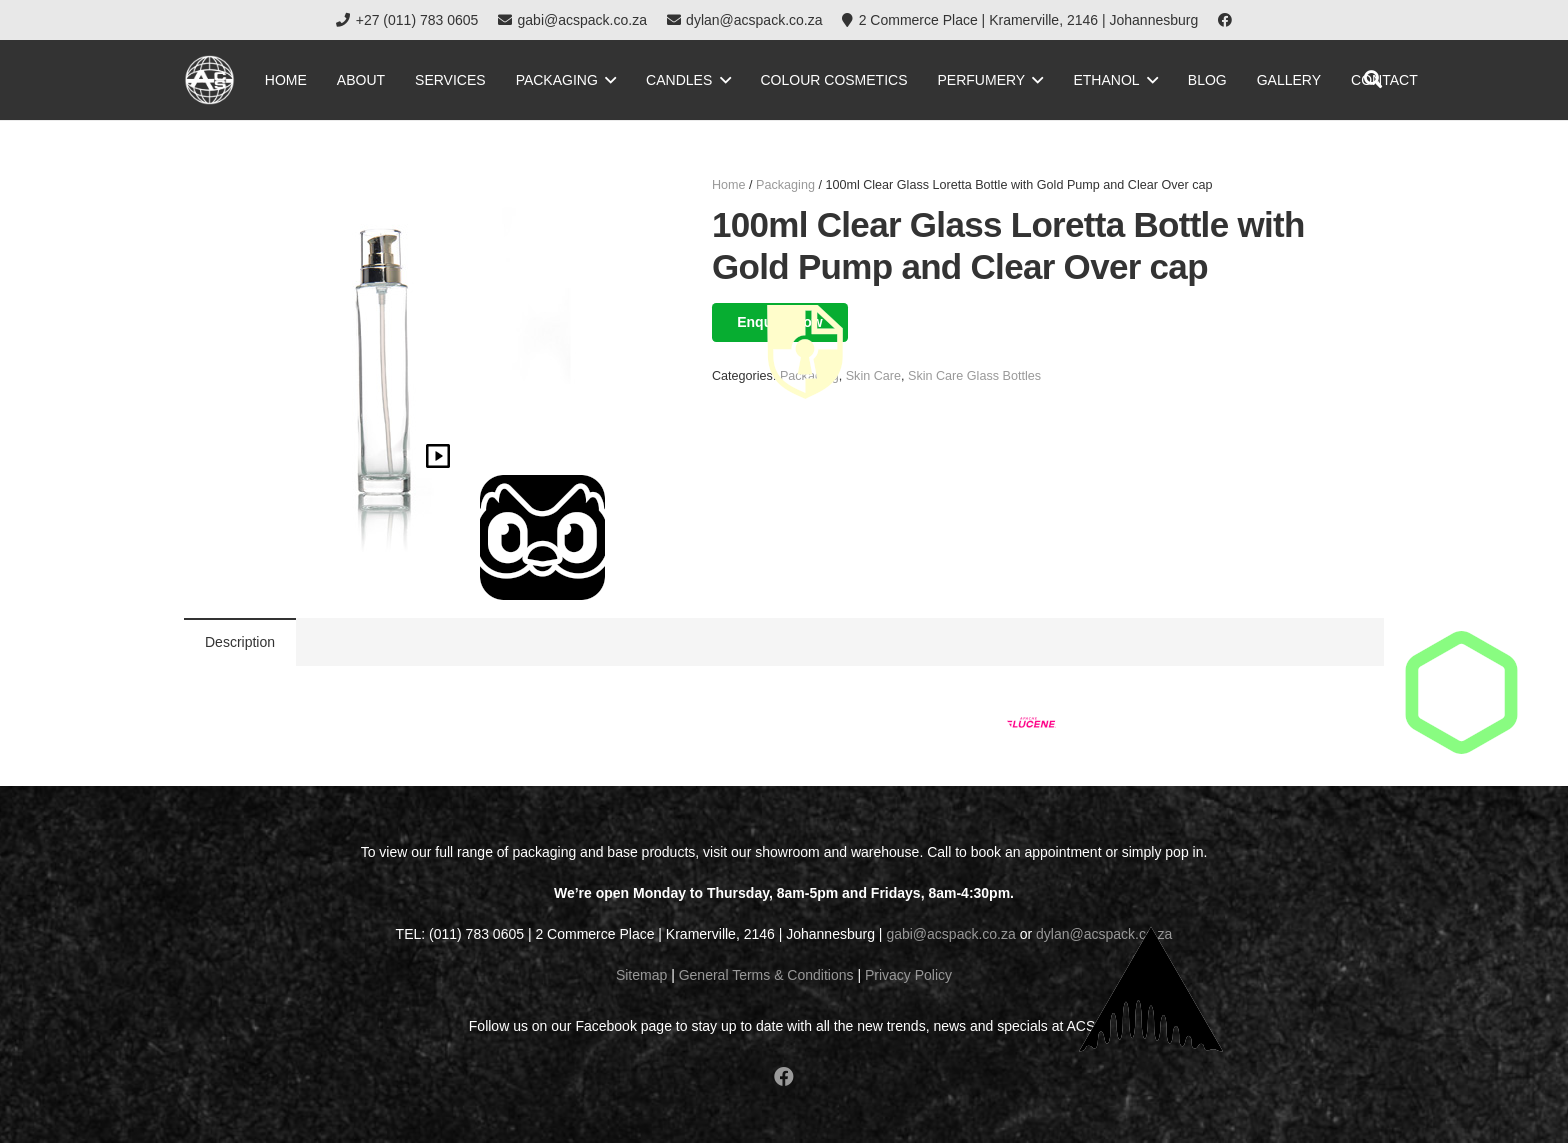 Image resolution: width=1568 pixels, height=1143 pixels. I want to click on launch ardour digital audio workstation, so click(1151, 989).